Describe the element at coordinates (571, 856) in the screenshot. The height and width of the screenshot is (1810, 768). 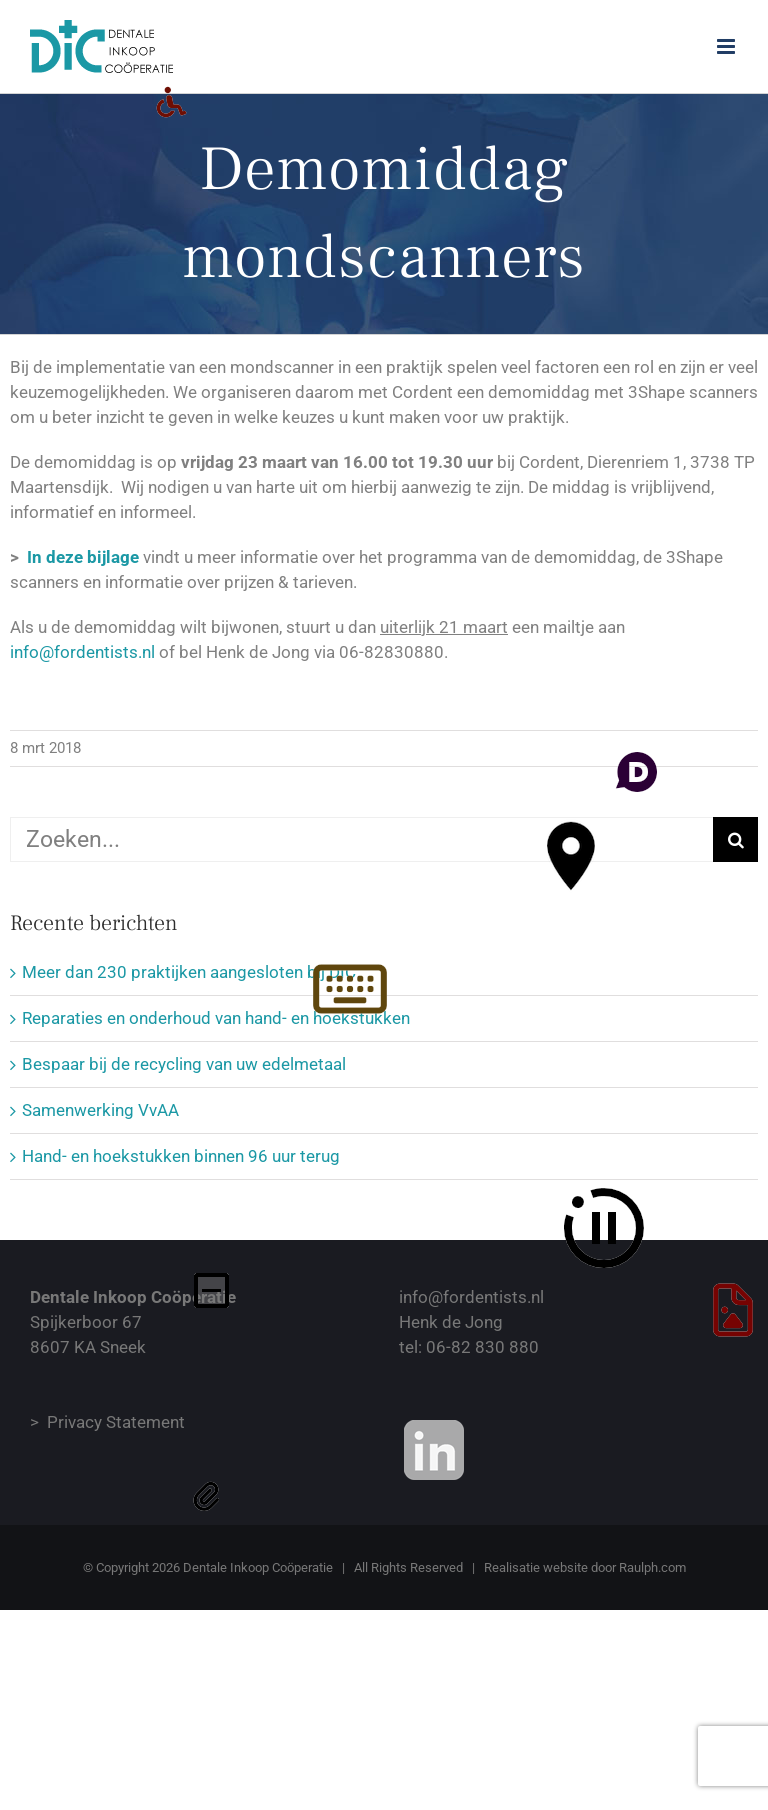
I see `view current location on map` at that location.